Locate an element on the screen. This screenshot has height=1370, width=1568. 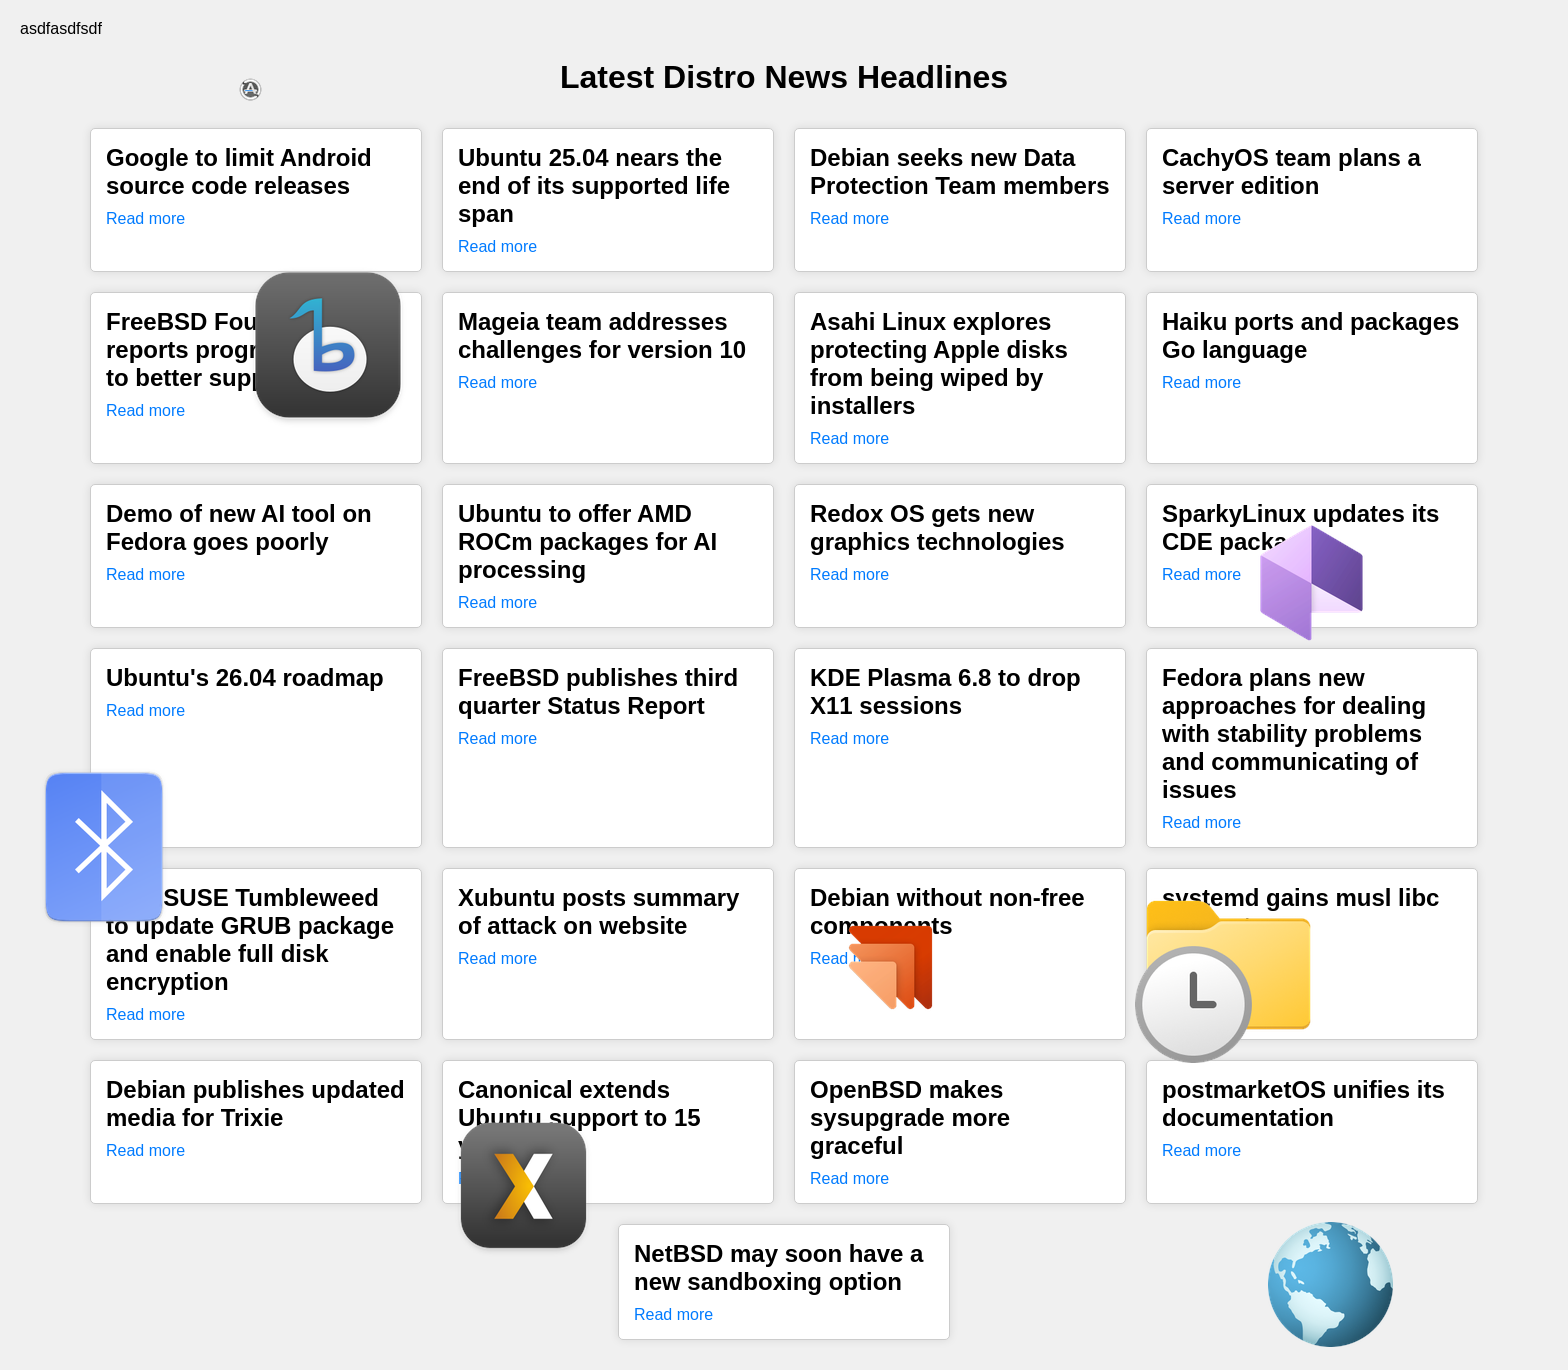
access global or international settings is located at coordinates (1330, 1284).